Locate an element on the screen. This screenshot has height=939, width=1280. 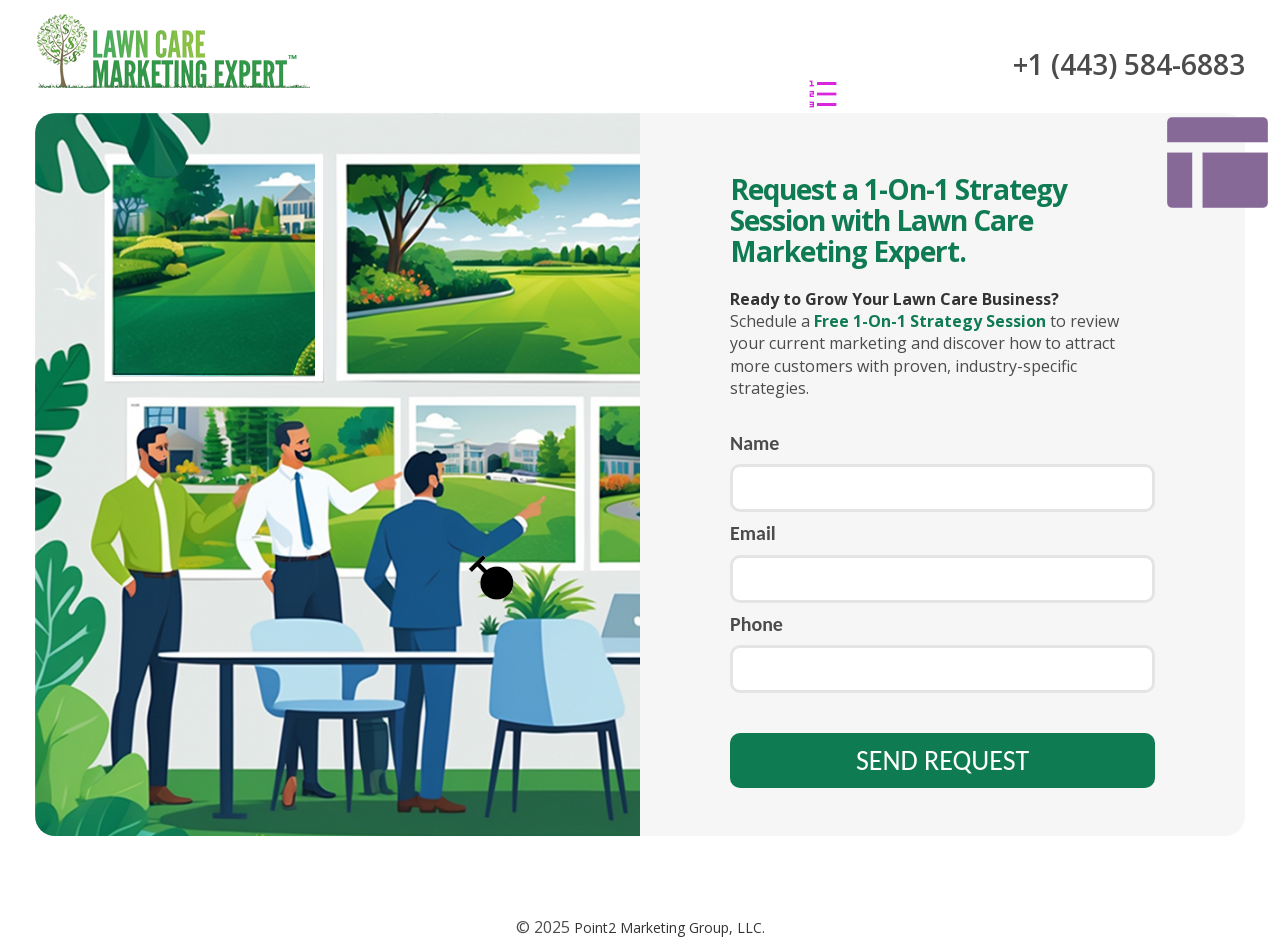
switch to header with two-column layout is located at coordinates (1217, 162).